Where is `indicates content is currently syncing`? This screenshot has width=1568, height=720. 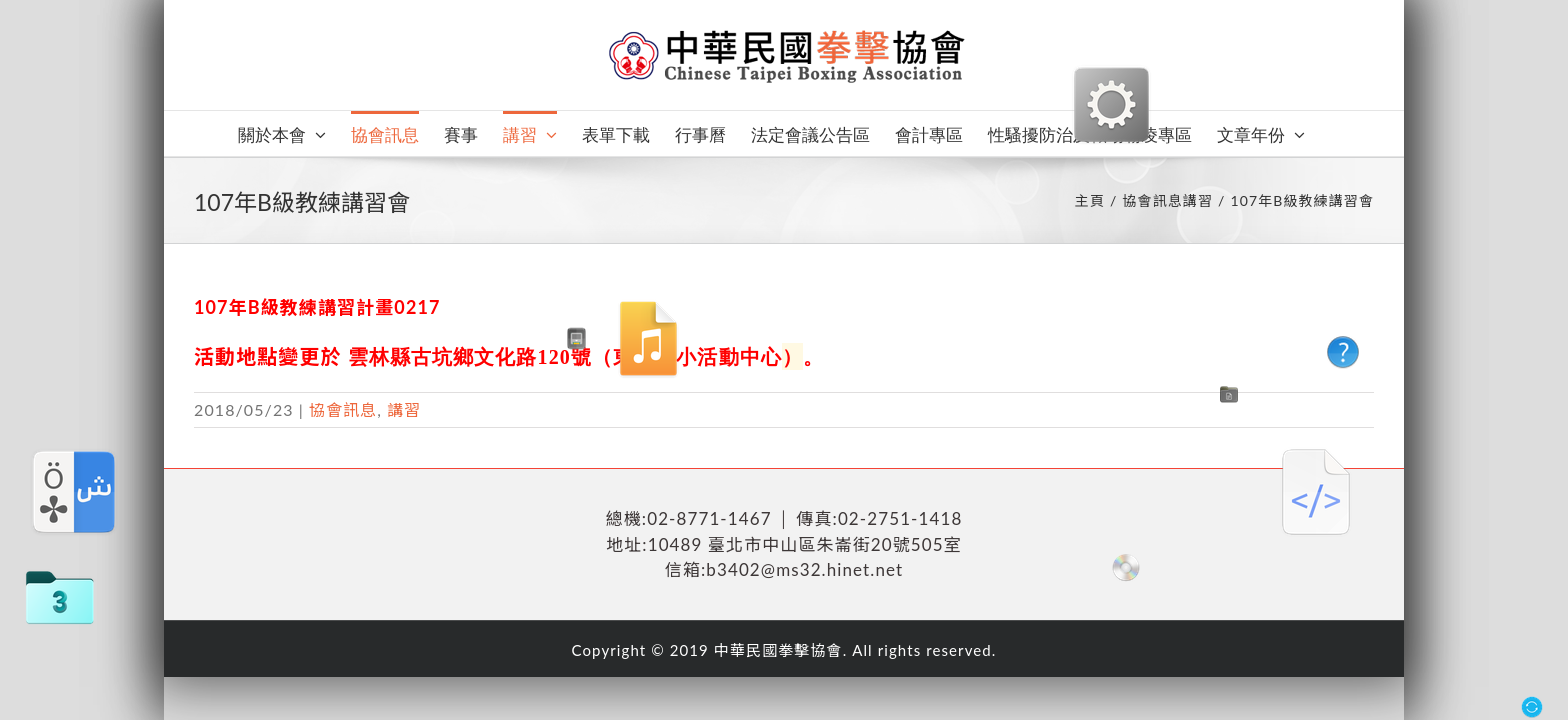 indicates content is currently syncing is located at coordinates (1532, 707).